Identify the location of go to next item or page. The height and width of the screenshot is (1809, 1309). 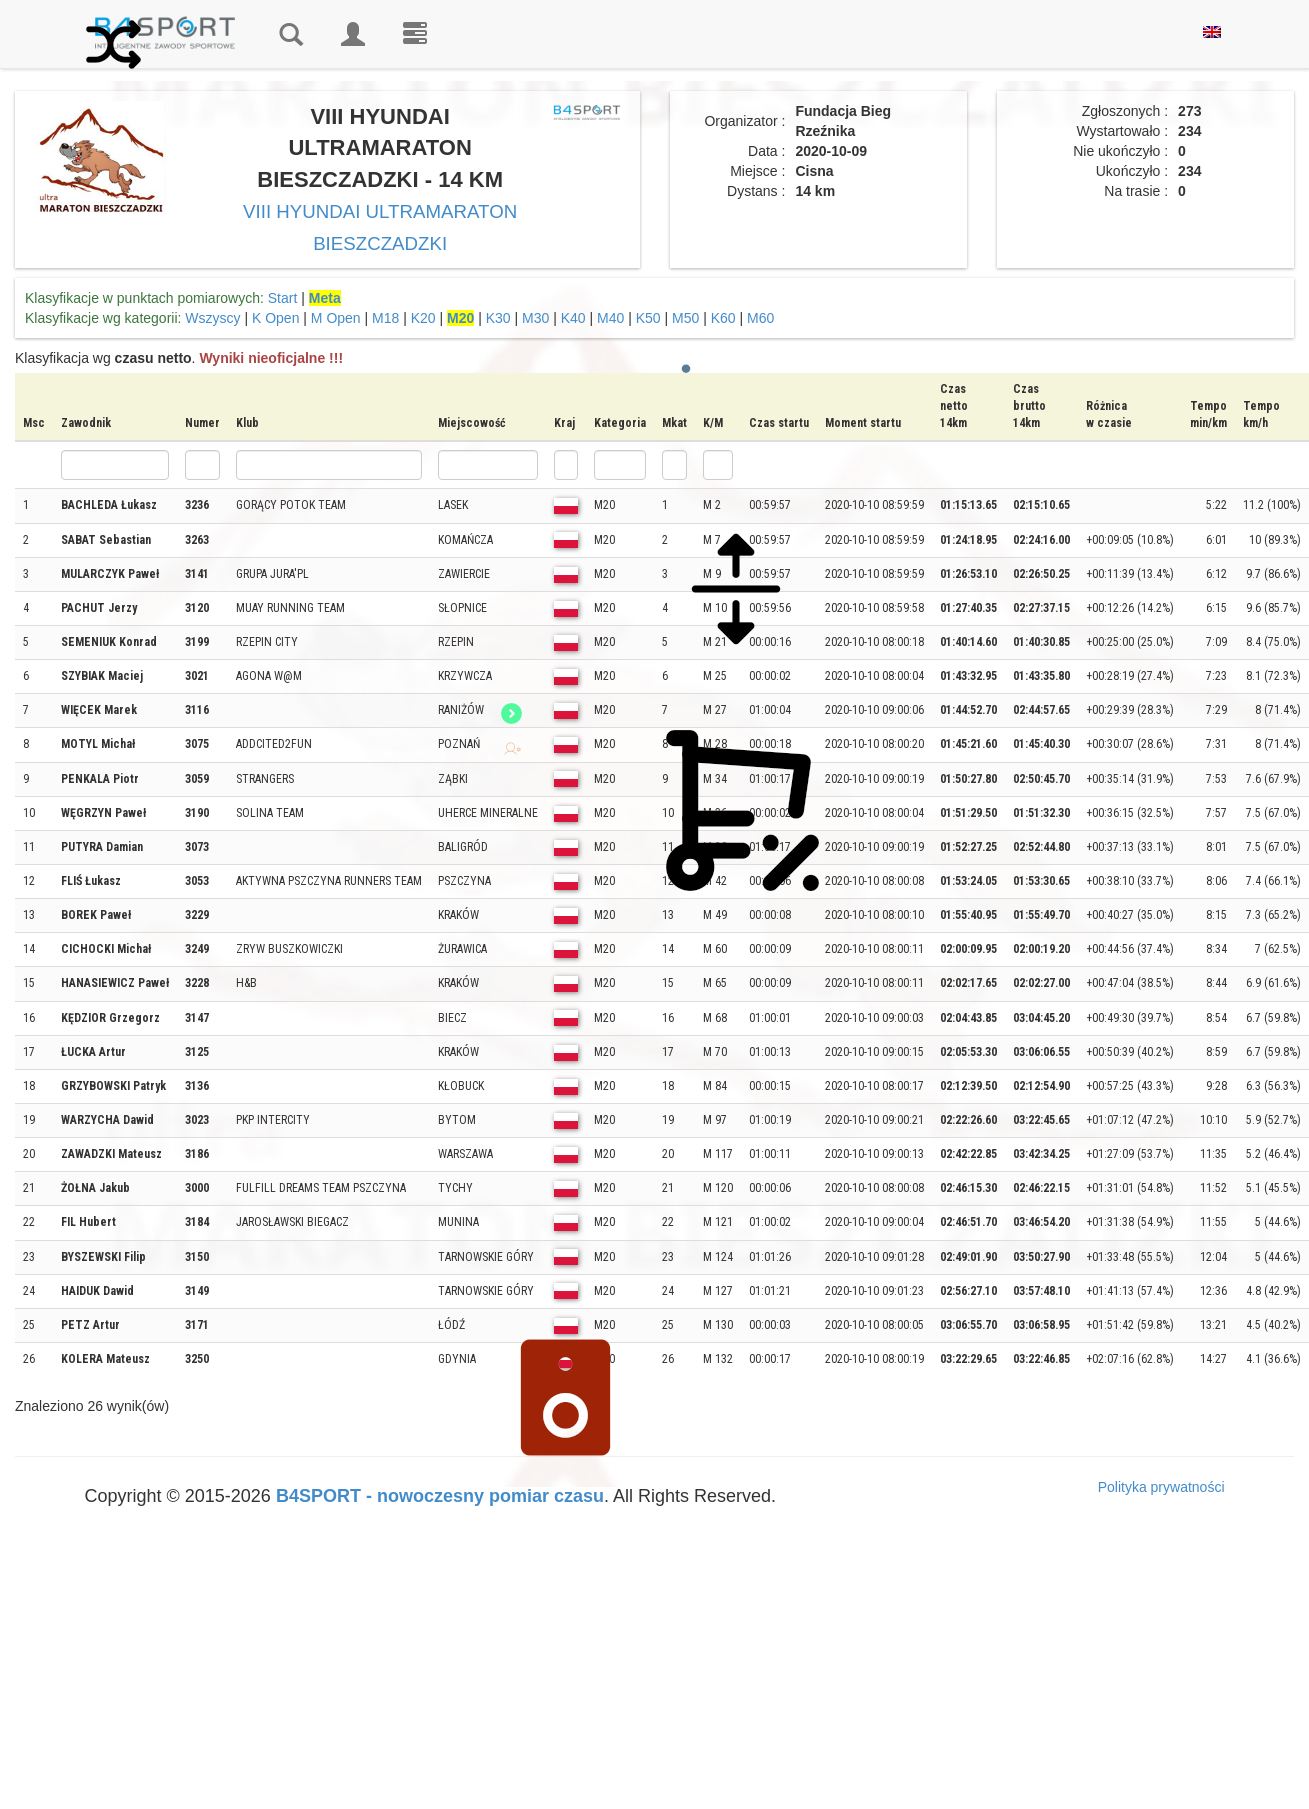
(511, 713).